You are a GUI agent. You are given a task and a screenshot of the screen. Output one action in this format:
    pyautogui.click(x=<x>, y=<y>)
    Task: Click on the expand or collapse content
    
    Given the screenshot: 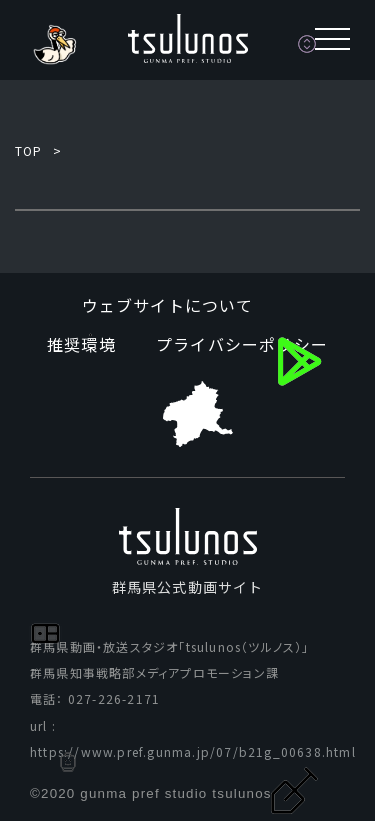 What is the action you would take?
    pyautogui.click(x=307, y=44)
    